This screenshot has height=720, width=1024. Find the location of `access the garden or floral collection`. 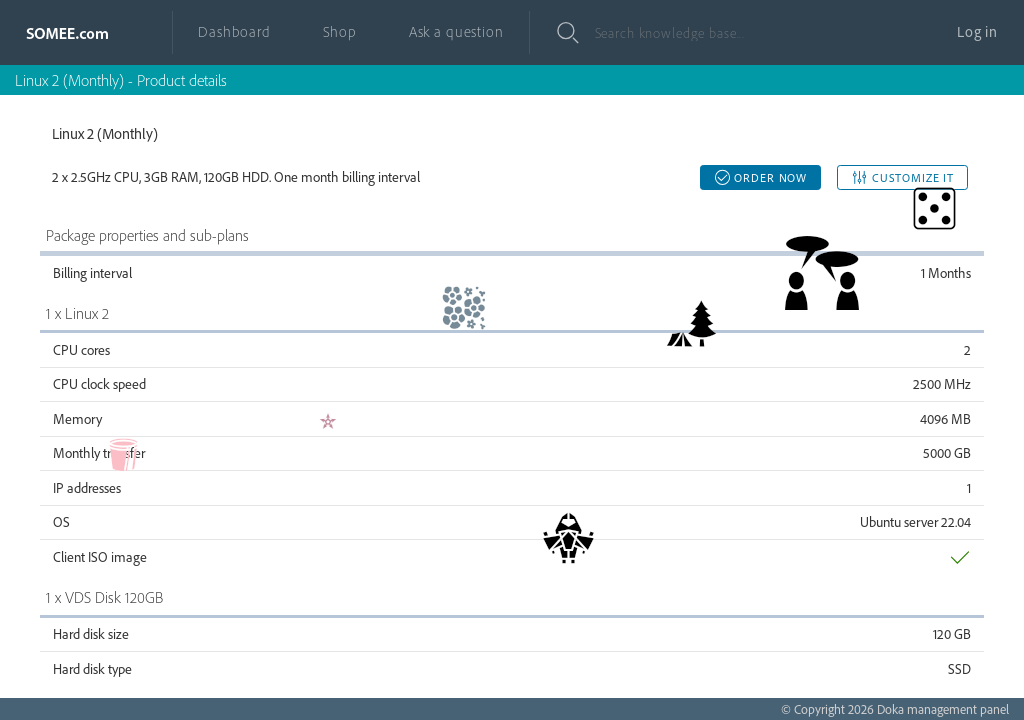

access the garden or floral collection is located at coordinates (464, 308).